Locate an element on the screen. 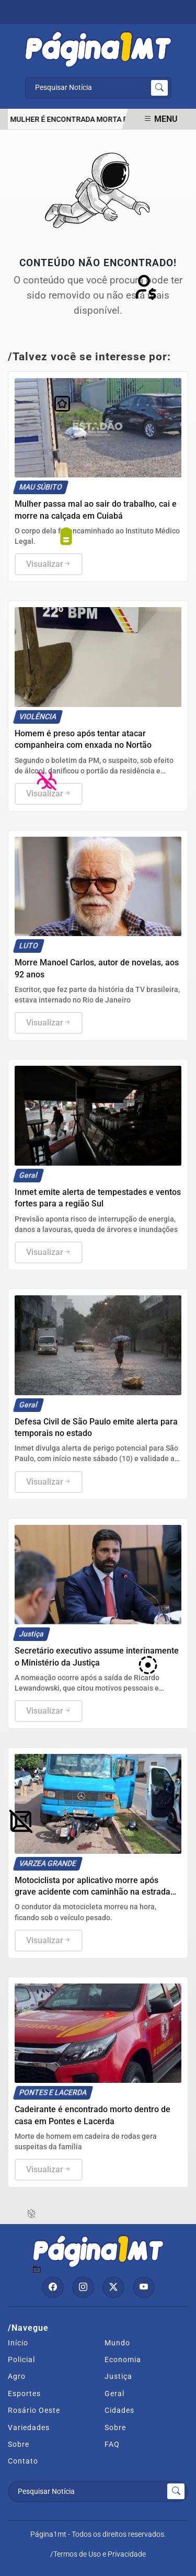 This screenshot has width=196, height=2576. view user payment or billing information is located at coordinates (144, 287).